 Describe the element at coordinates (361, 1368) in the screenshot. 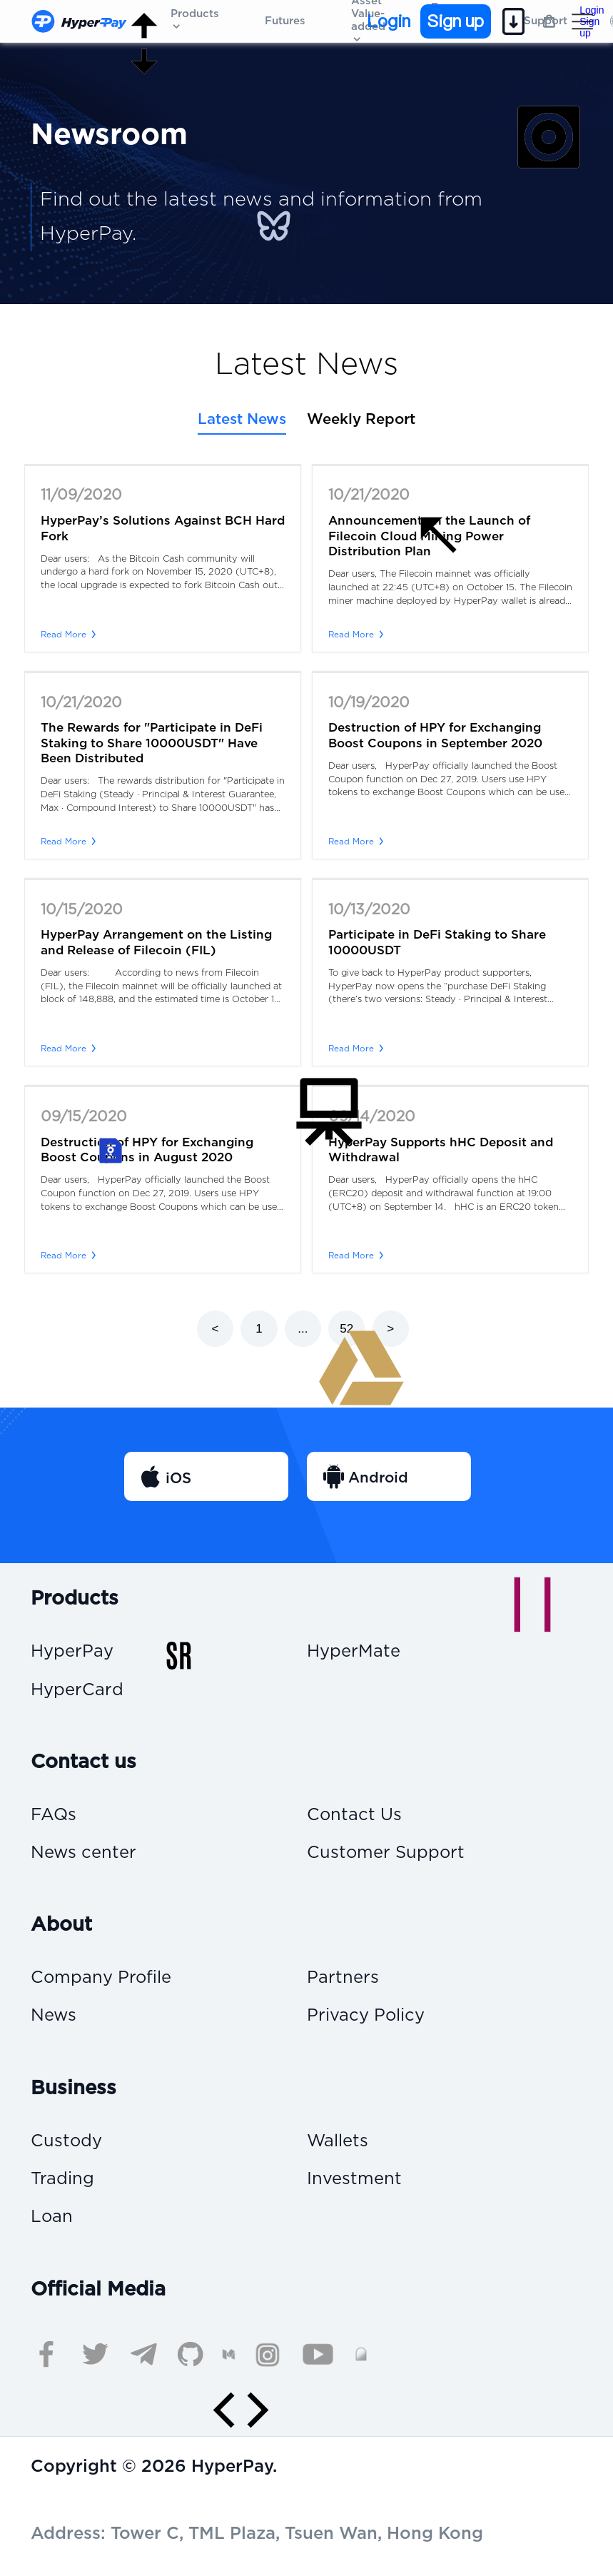

I see `open Google Drive` at that location.